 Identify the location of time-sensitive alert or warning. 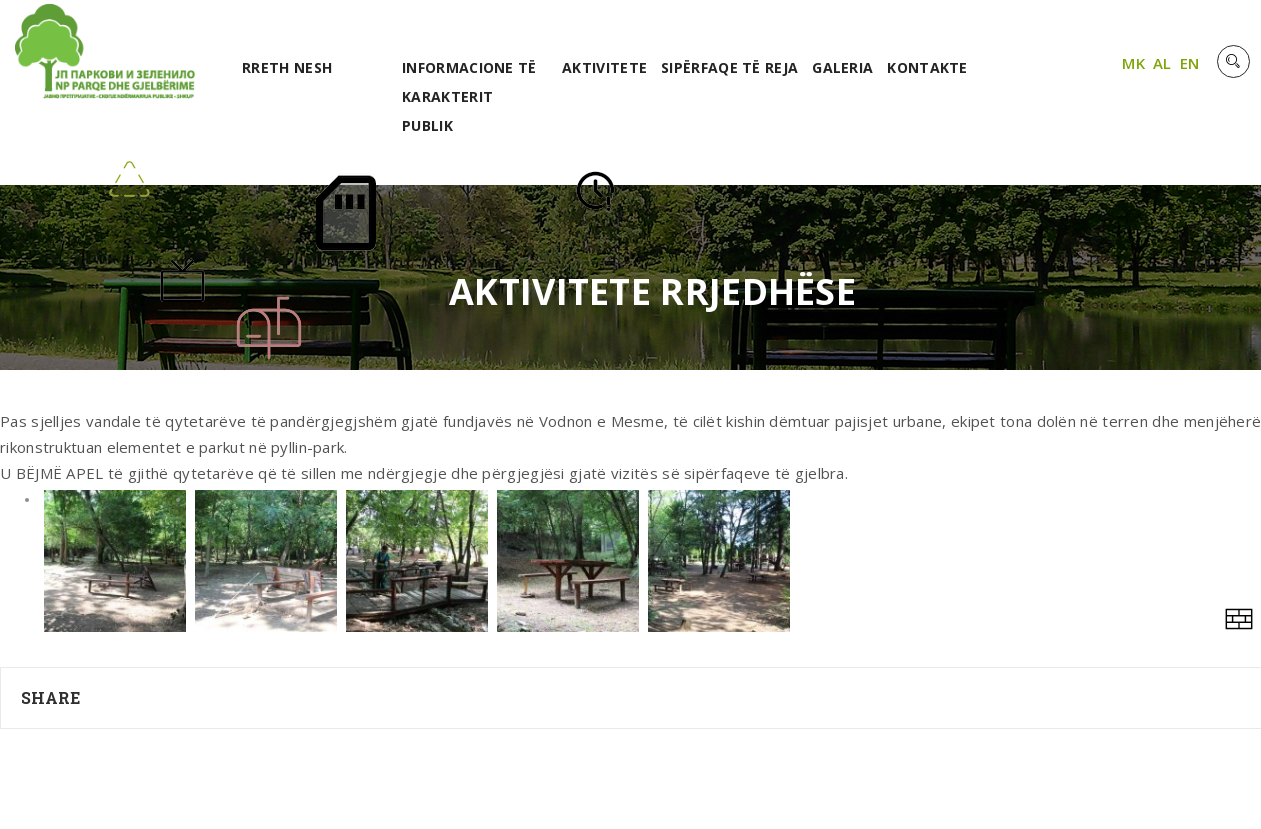
(595, 190).